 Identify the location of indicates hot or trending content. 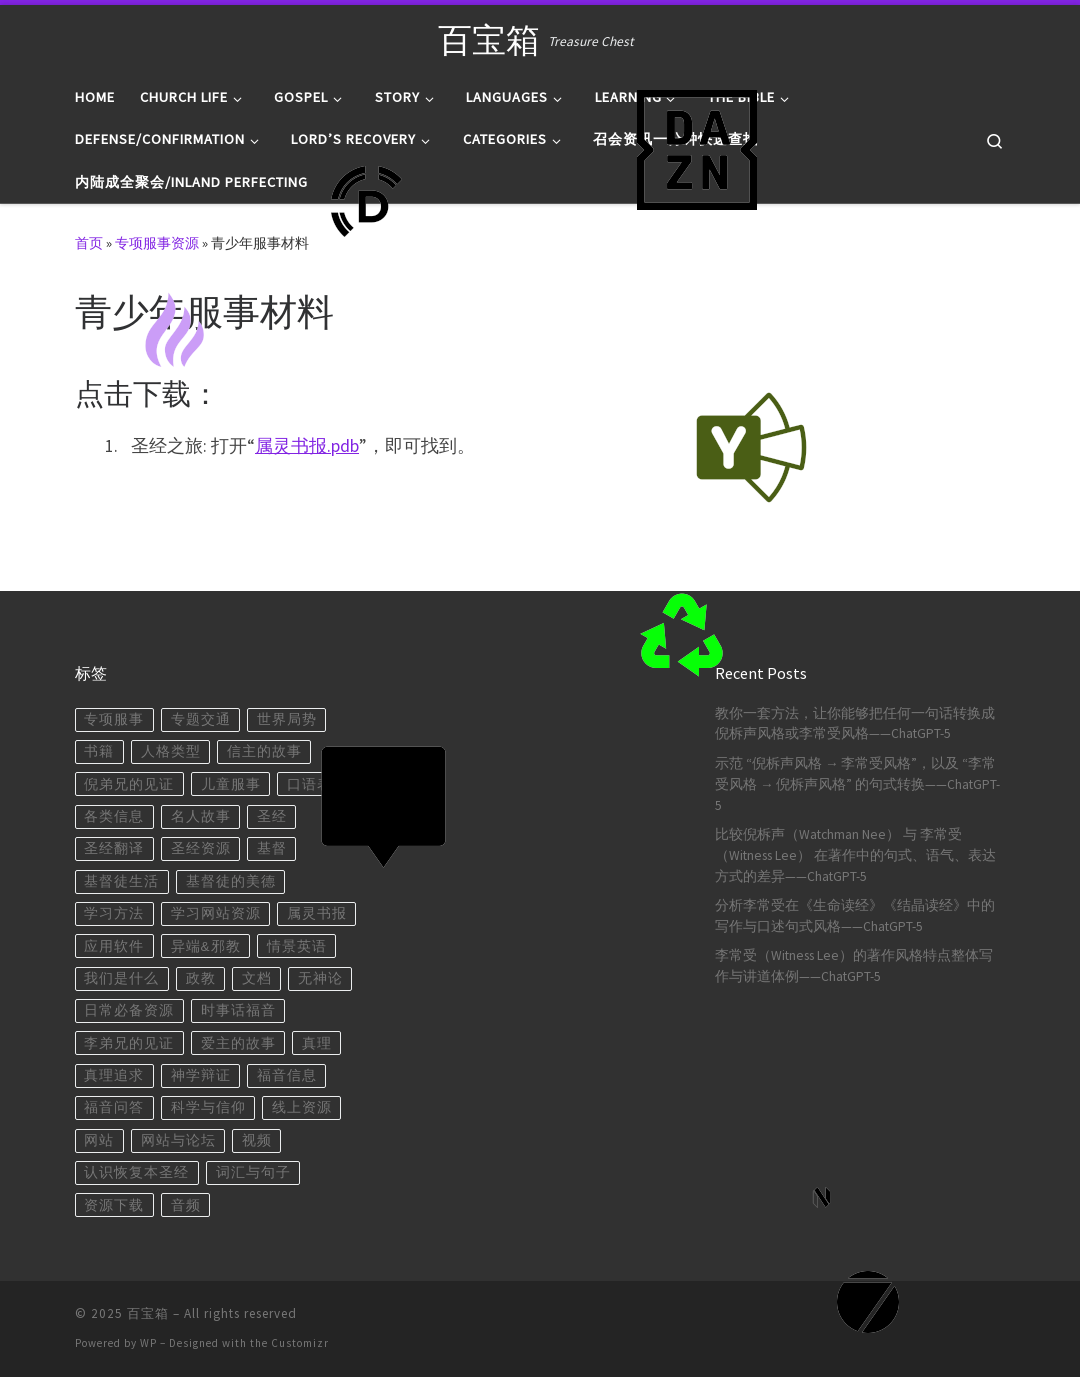
(175, 331).